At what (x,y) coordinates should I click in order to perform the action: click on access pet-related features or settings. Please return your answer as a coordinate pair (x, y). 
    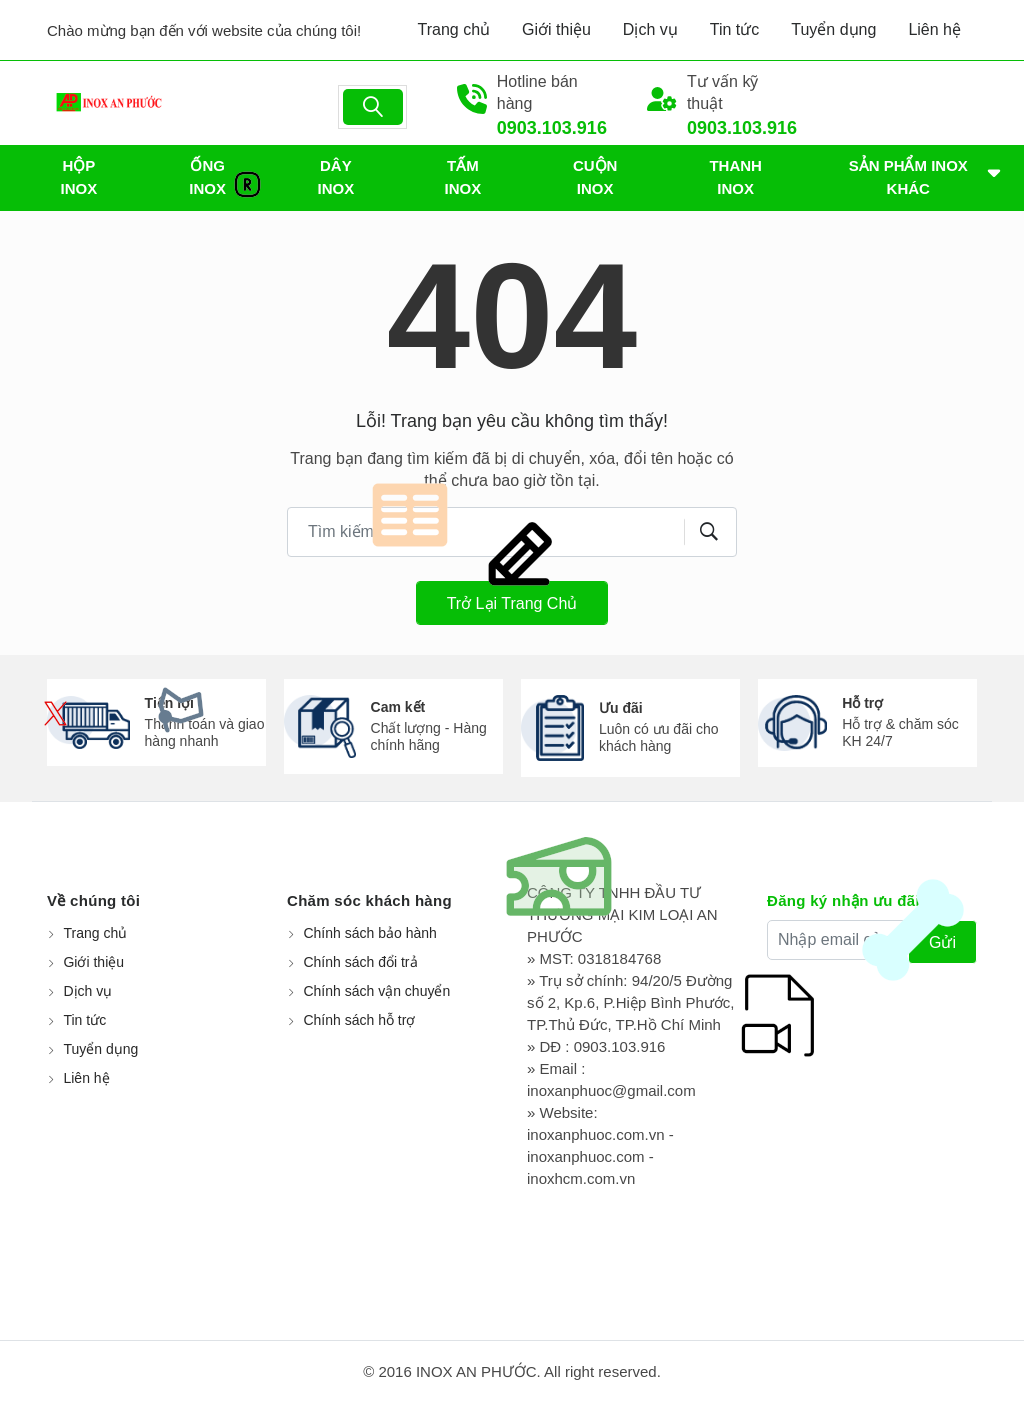
    Looking at the image, I should click on (913, 930).